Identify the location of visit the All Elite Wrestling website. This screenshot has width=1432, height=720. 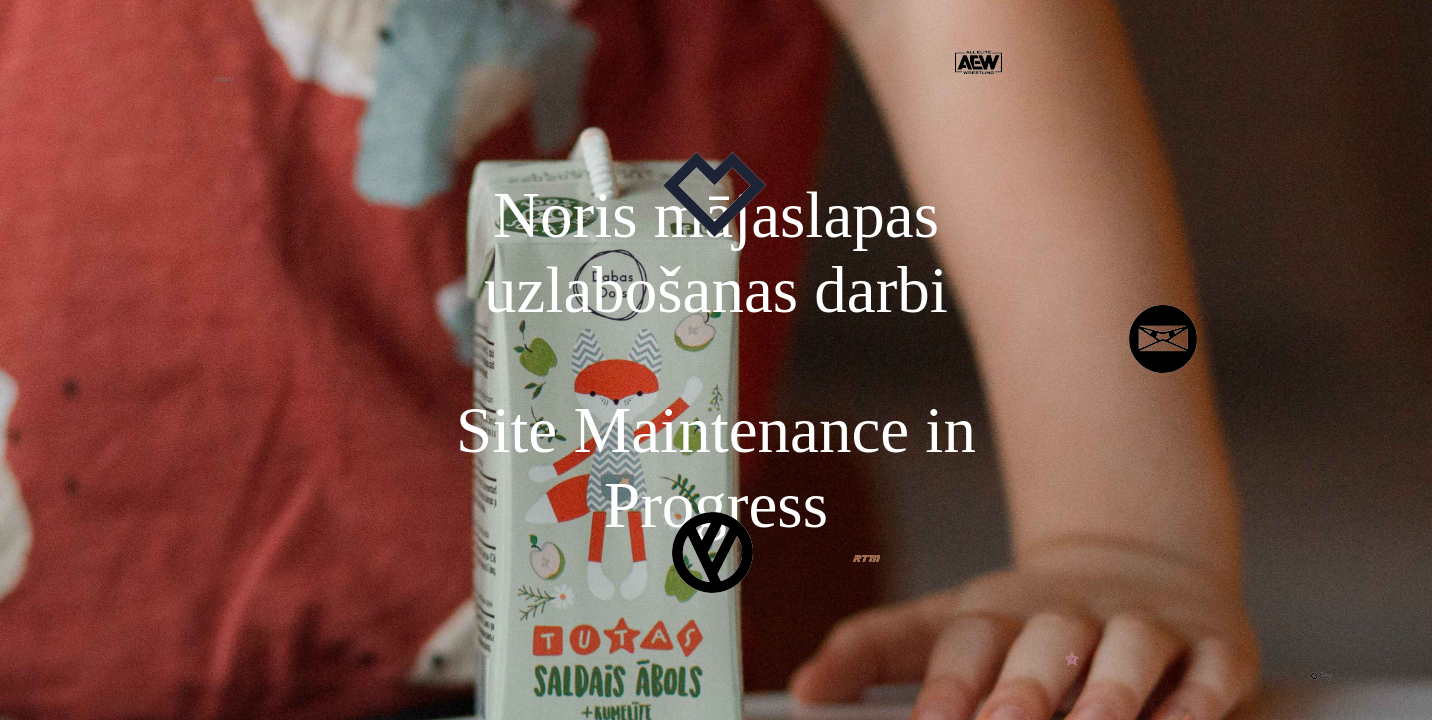
(978, 62).